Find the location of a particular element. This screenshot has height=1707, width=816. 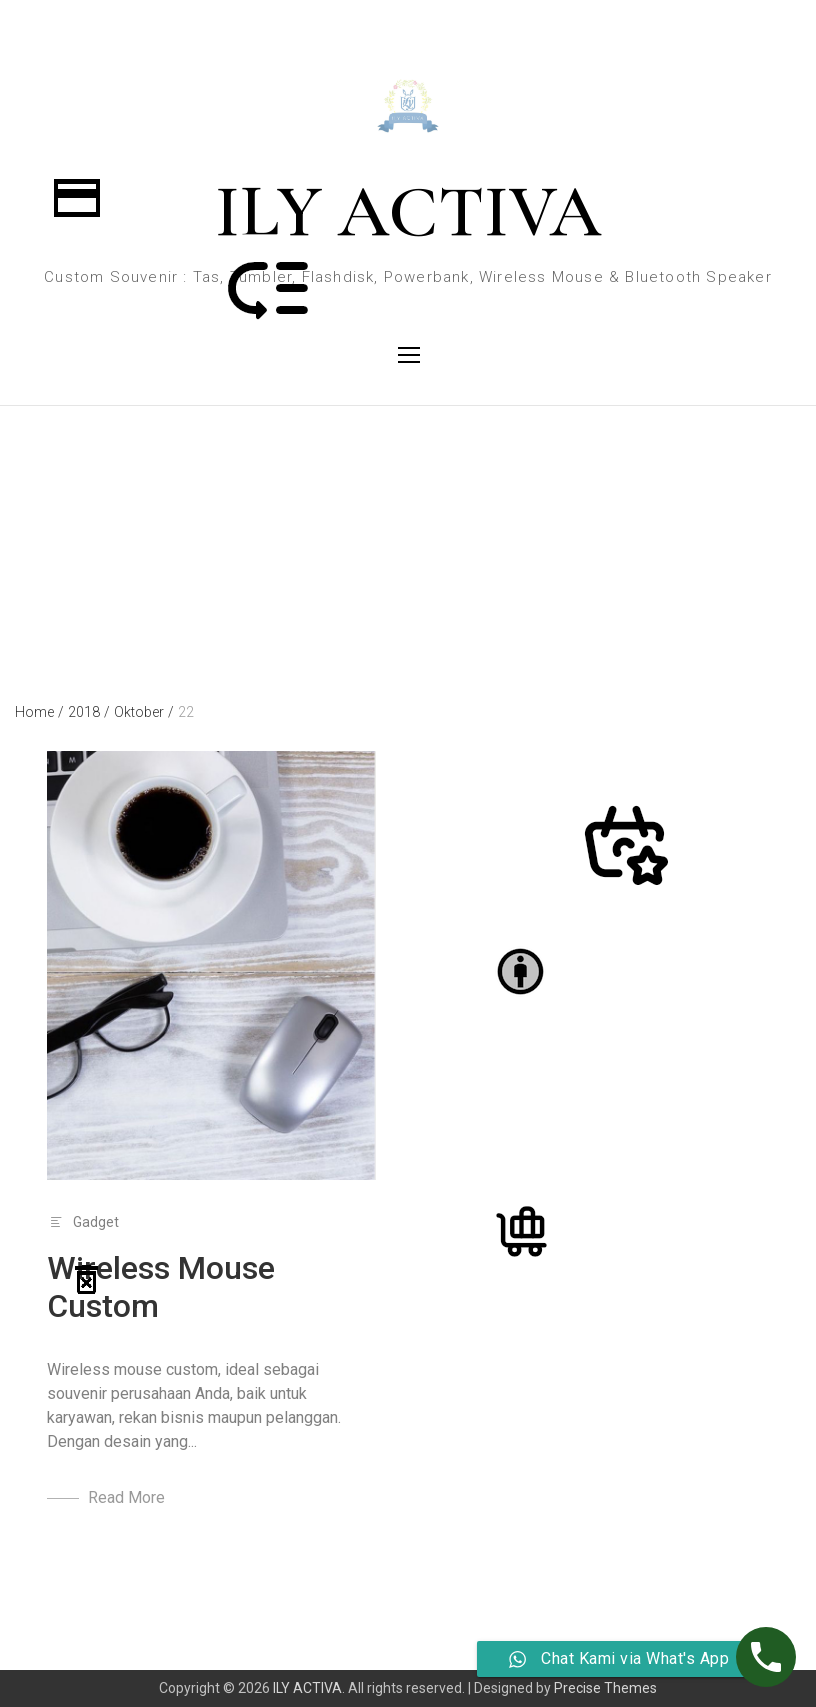

move item to the bottom of the list is located at coordinates (268, 290).